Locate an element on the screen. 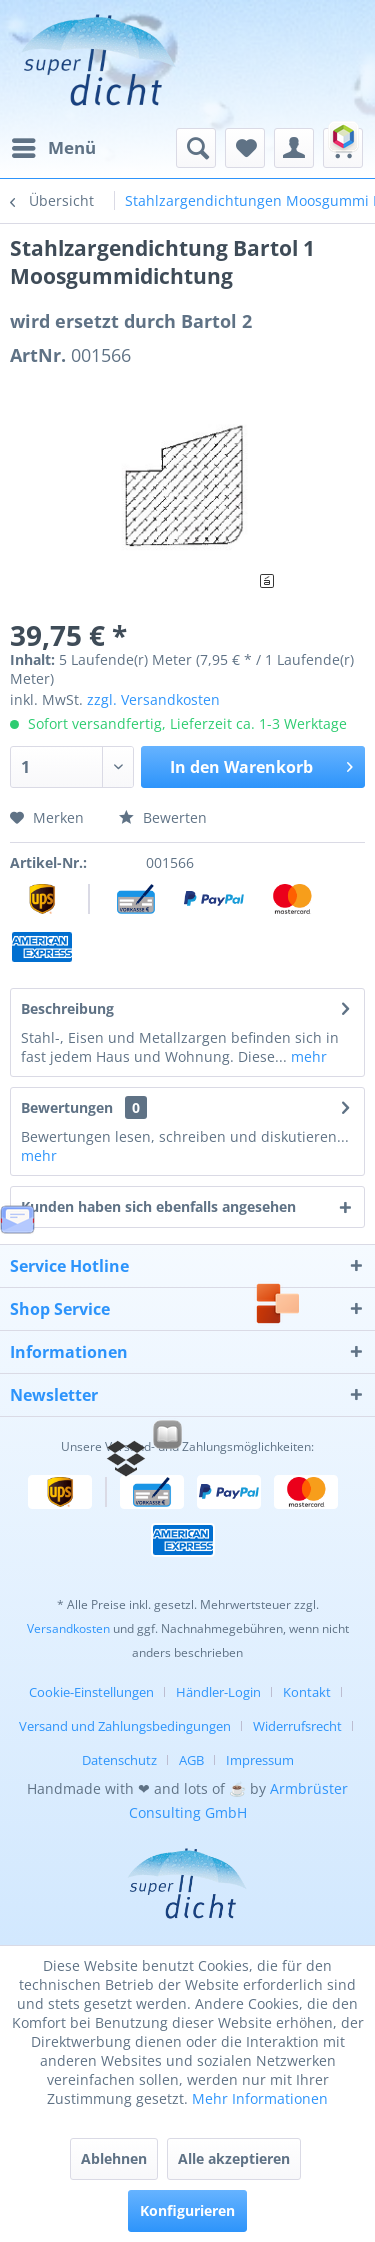 Image resolution: width=375 pixels, height=2242 pixels. open Dropbox cloud storage is located at coordinates (126, 1460).